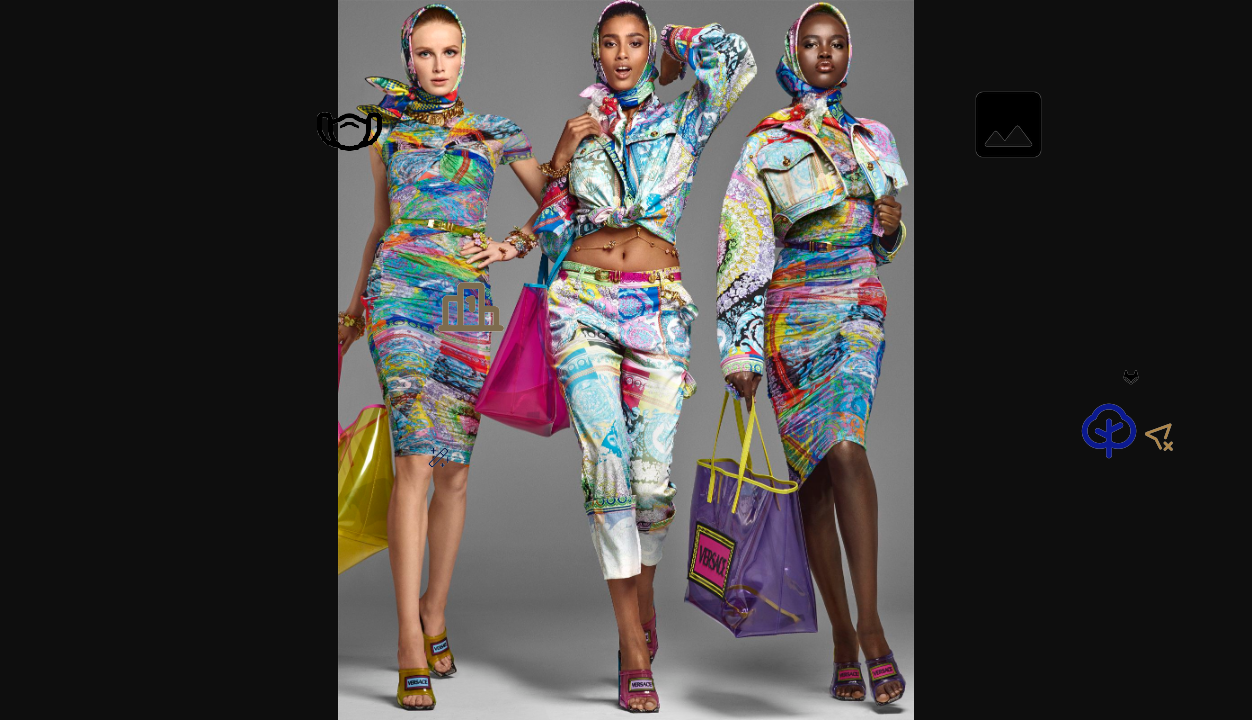 The image size is (1252, 720). I want to click on access nature or outdoor-related content, so click(1109, 431).